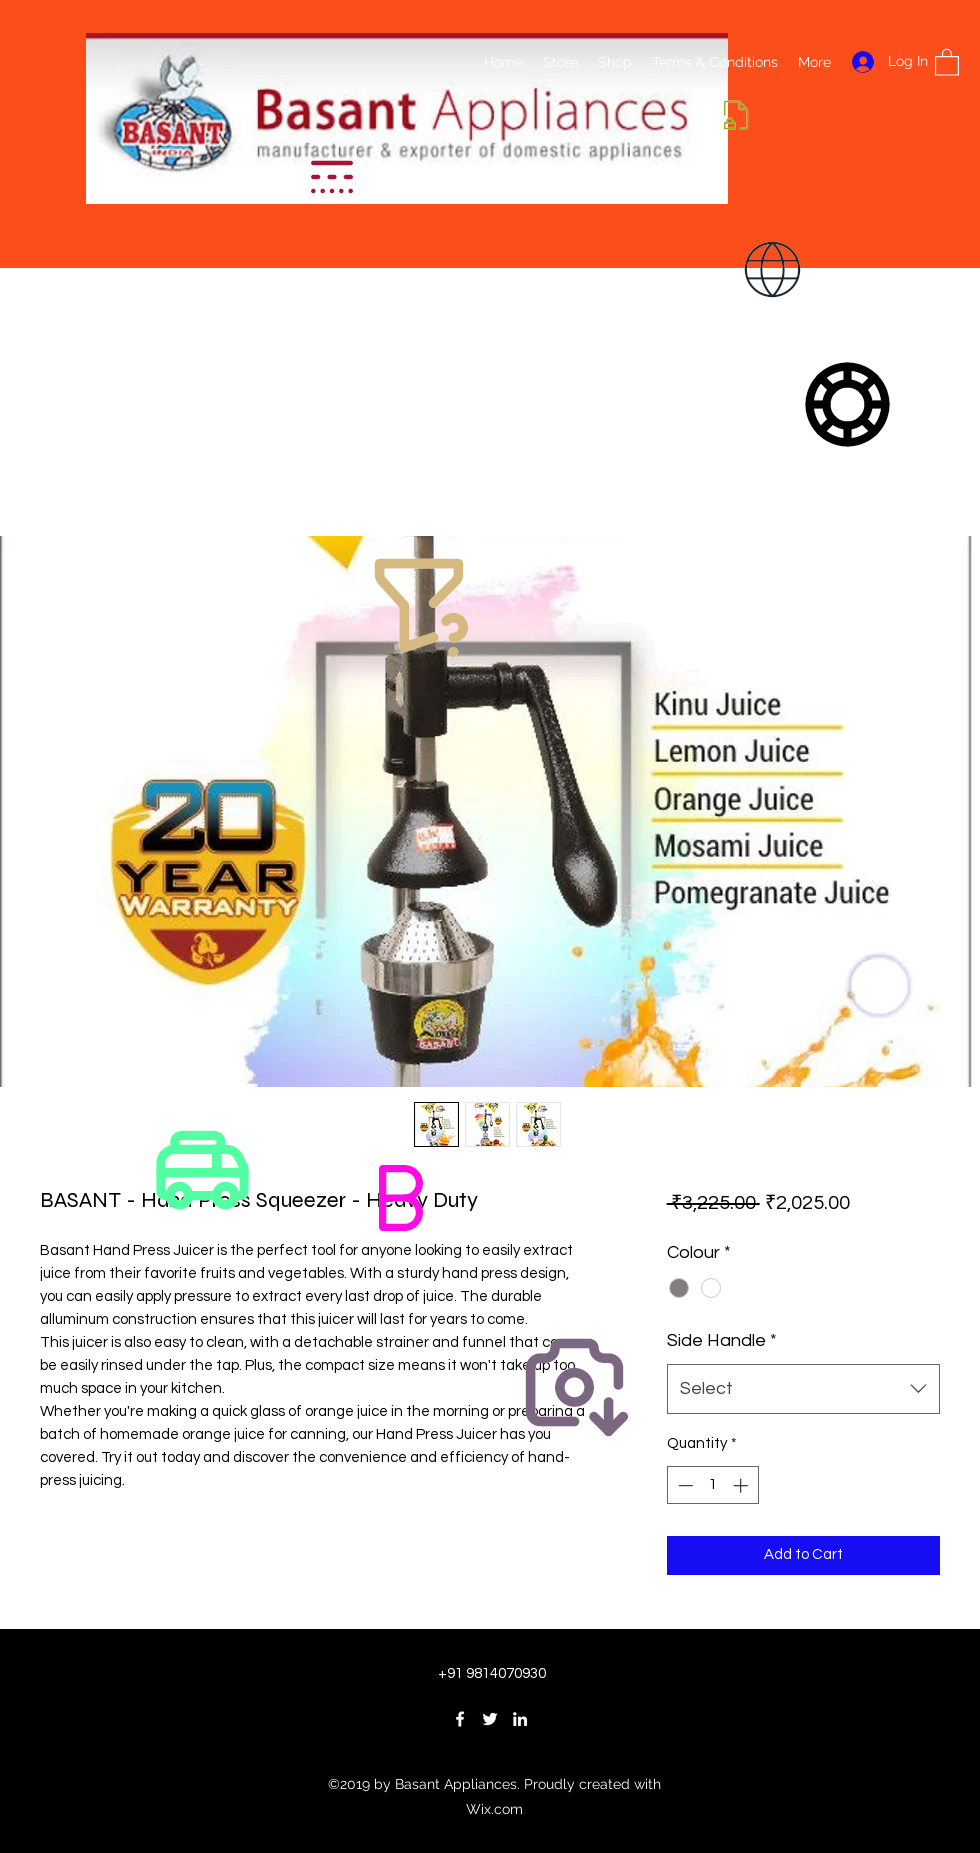 This screenshot has height=1853, width=980. What do you see at coordinates (772, 269) in the screenshot?
I see `switch to global or worldwide view` at bounding box center [772, 269].